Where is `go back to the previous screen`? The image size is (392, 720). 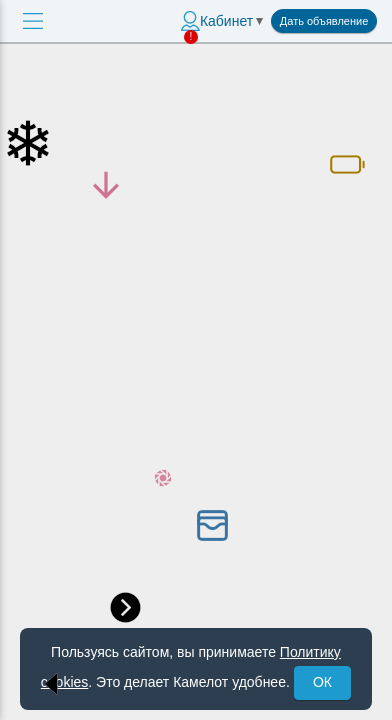
go back to the previous screen is located at coordinates (51, 684).